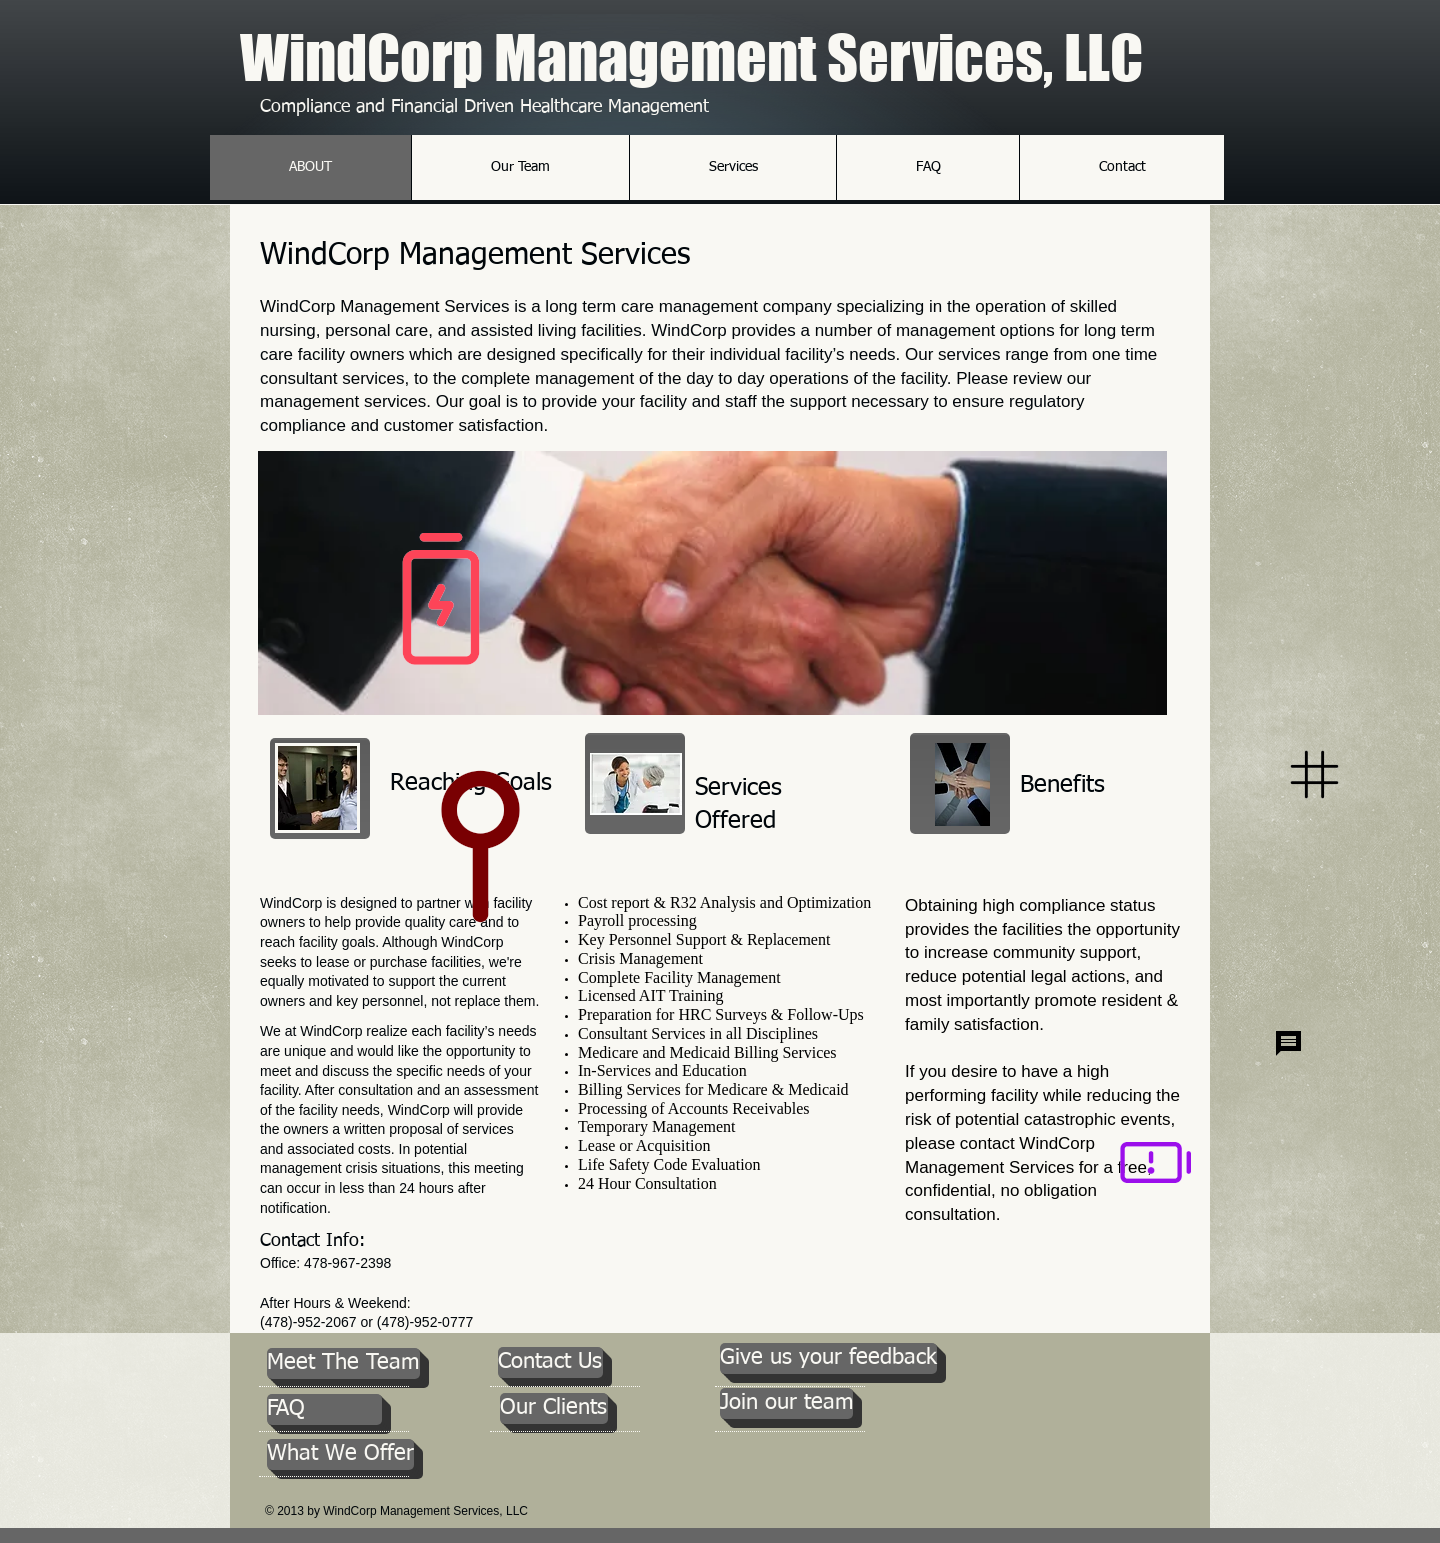 The image size is (1440, 1543). What do you see at coordinates (441, 601) in the screenshot?
I see `indicates device is currently charging` at bounding box center [441, 601].